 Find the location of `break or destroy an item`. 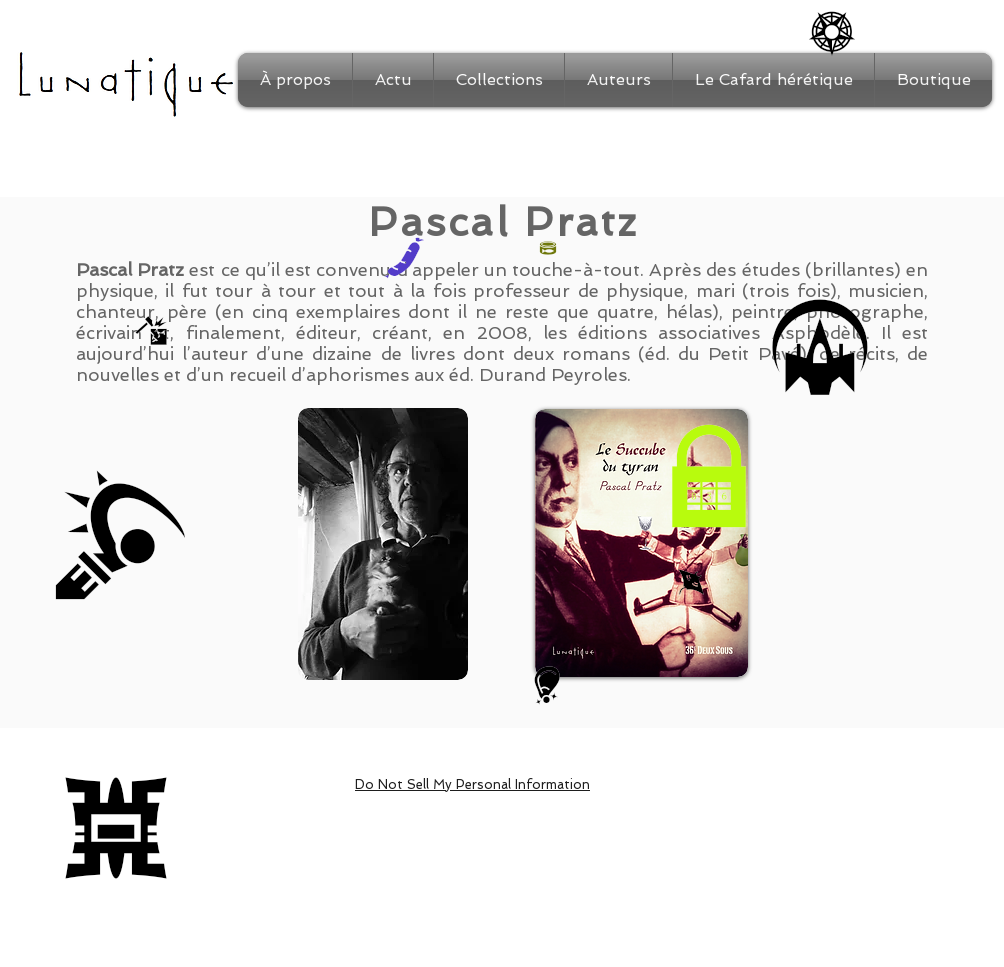

break or destroy an item is located at coordinates (151, 329).